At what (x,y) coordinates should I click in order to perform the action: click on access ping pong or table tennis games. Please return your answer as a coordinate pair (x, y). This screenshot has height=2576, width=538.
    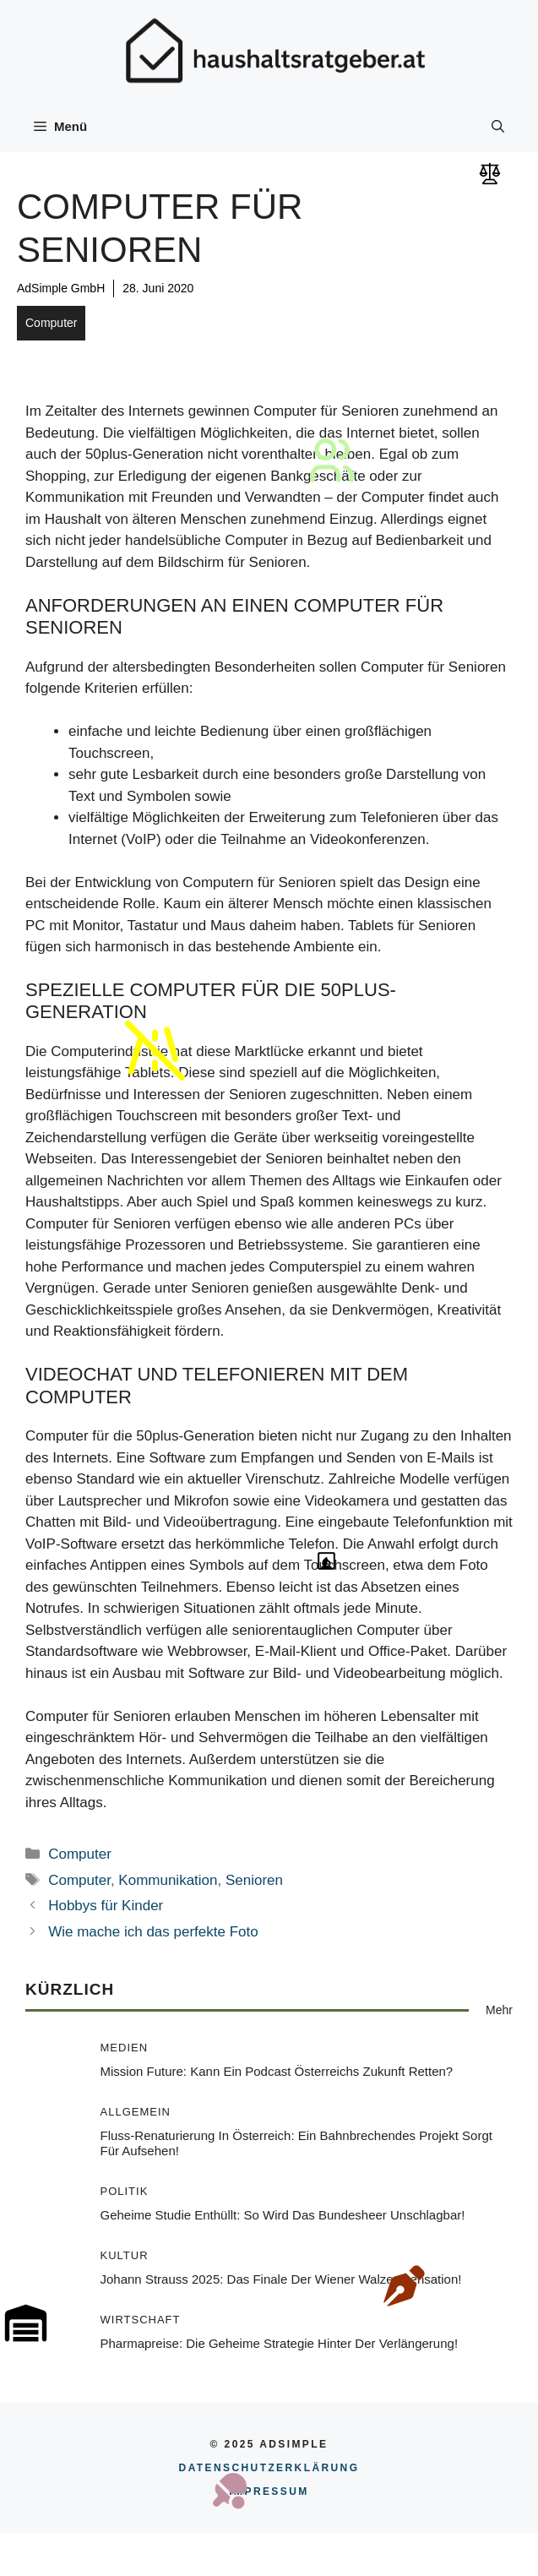
    Looking at the image, I should click on (230, 2490).